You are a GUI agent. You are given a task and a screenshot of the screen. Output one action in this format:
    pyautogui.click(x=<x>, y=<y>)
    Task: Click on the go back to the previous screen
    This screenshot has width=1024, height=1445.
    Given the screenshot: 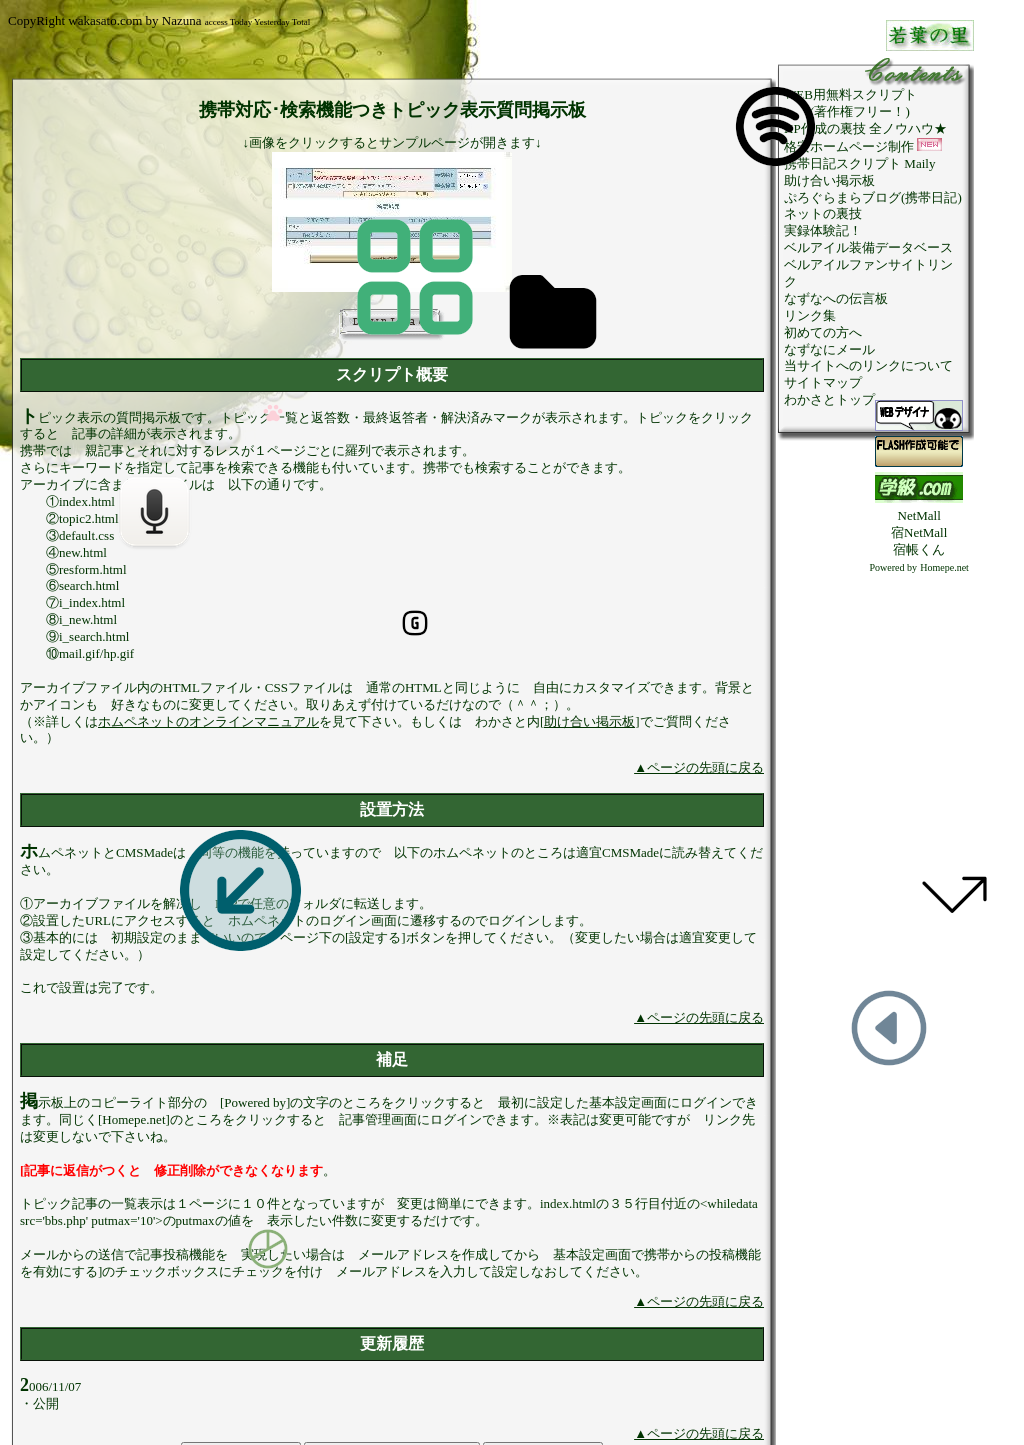 What is the action you would take?
    pyautogui.click(x=889, y=1028)
    